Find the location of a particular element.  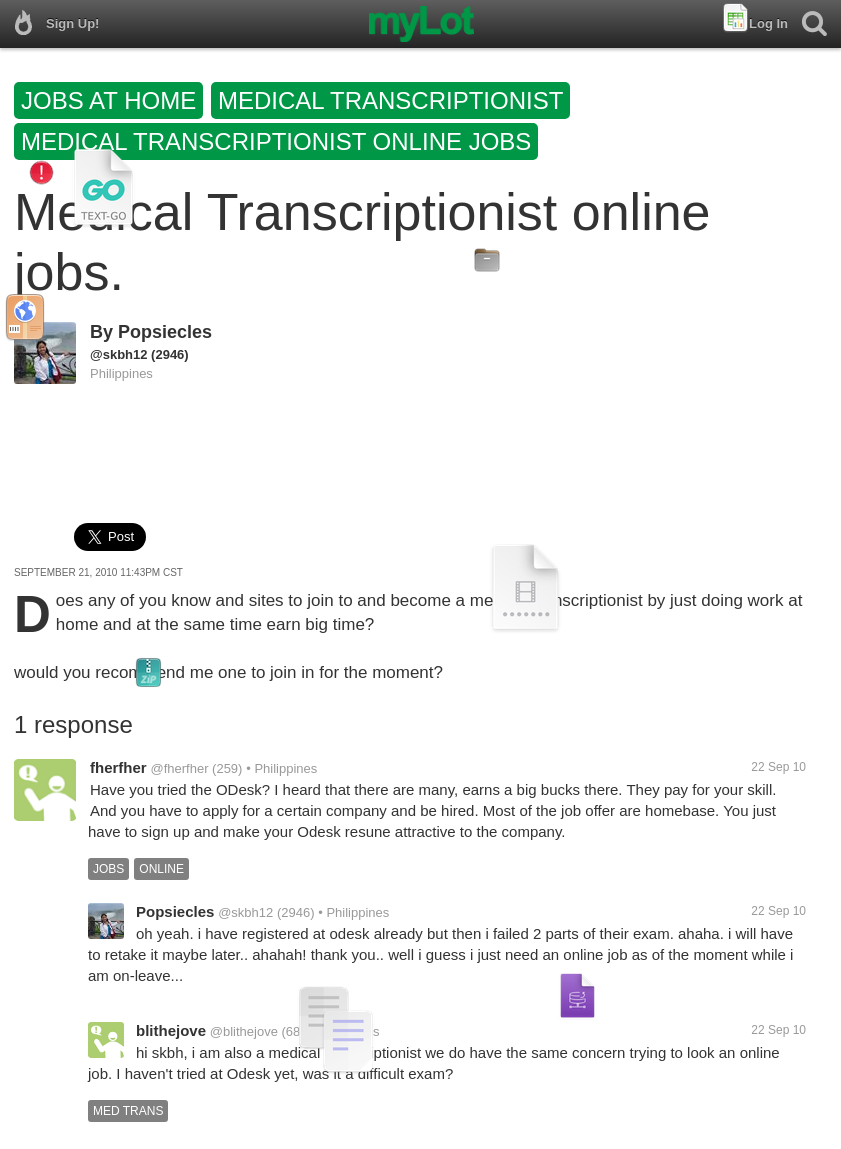

open a spreadsheet file is located at coordinates (735, 17).